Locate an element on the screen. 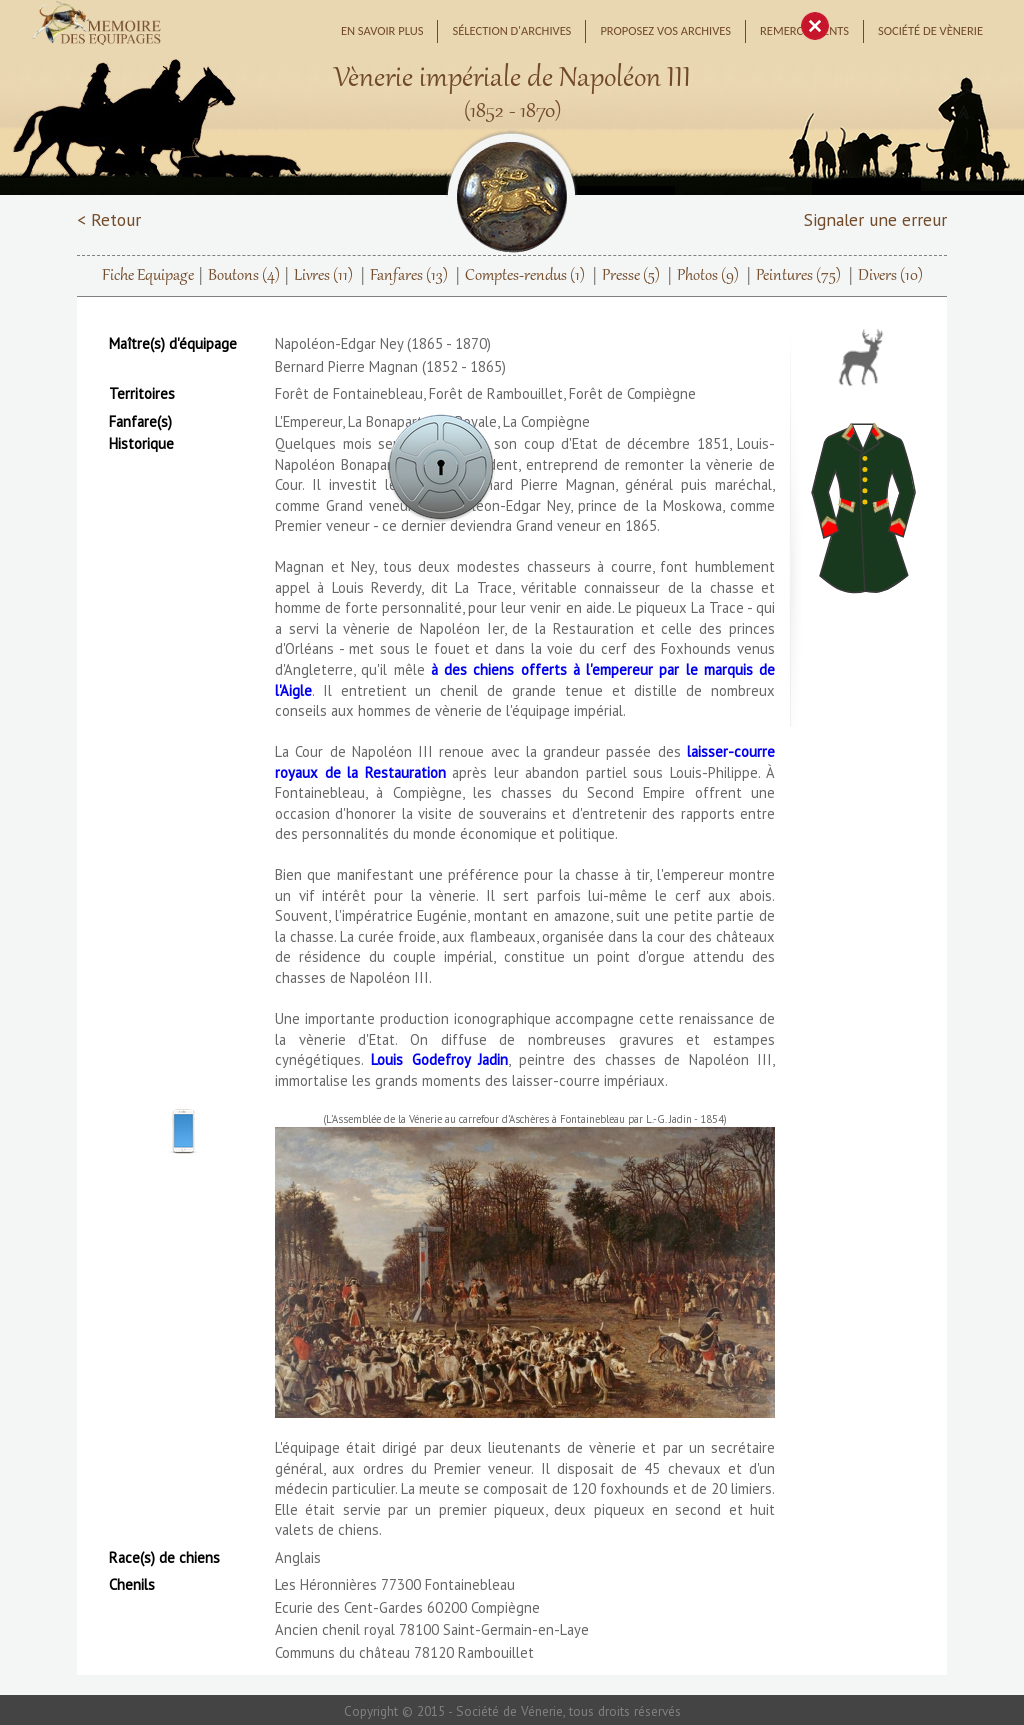  manage connected iPhone device is located at coordinates (183, 1131).